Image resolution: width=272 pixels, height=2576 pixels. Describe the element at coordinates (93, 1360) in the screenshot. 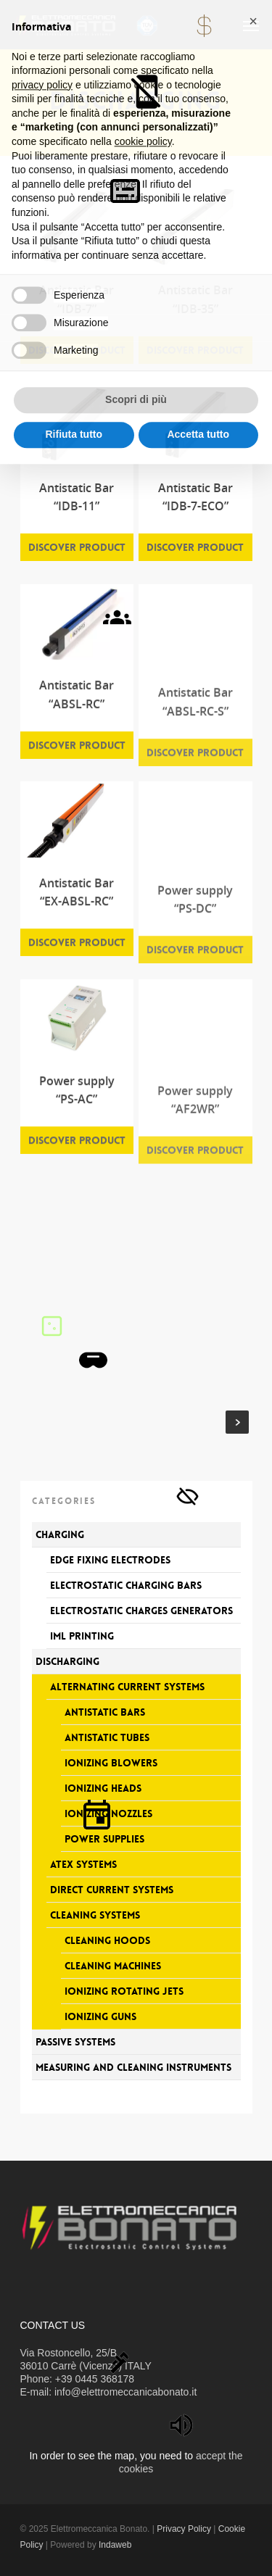

I see `access virtual reality or AR settings` at that location.